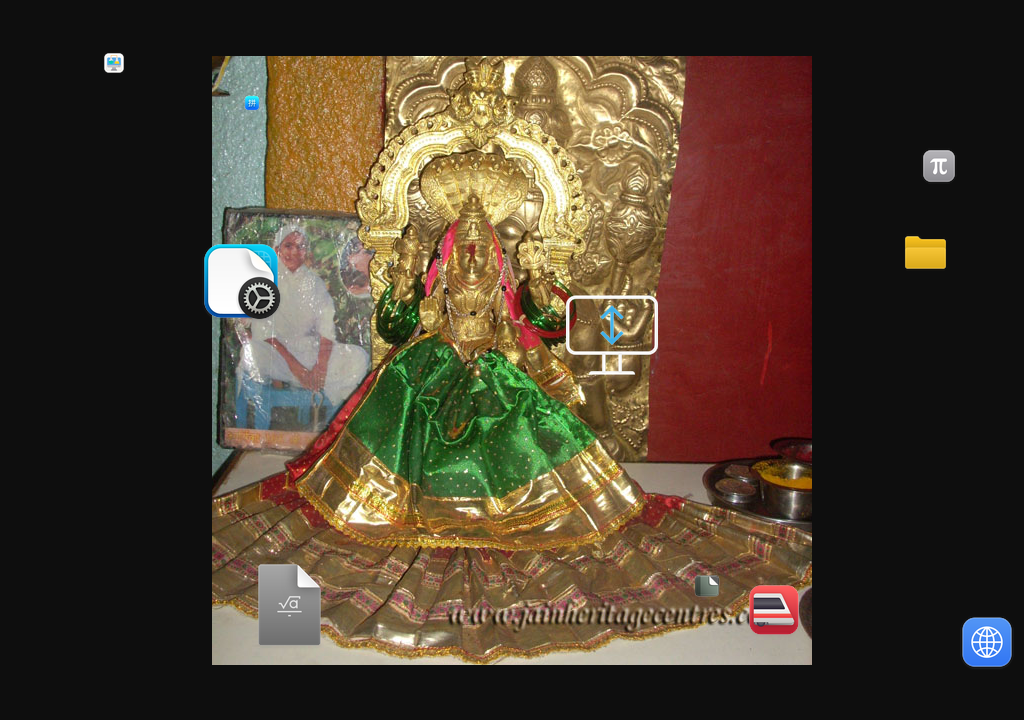 The image size is (1024, 720). What do you see at coordinates (925, 252) in the screenshot?
I see `open folder containing files or documents` at bounding box center [925, 252].